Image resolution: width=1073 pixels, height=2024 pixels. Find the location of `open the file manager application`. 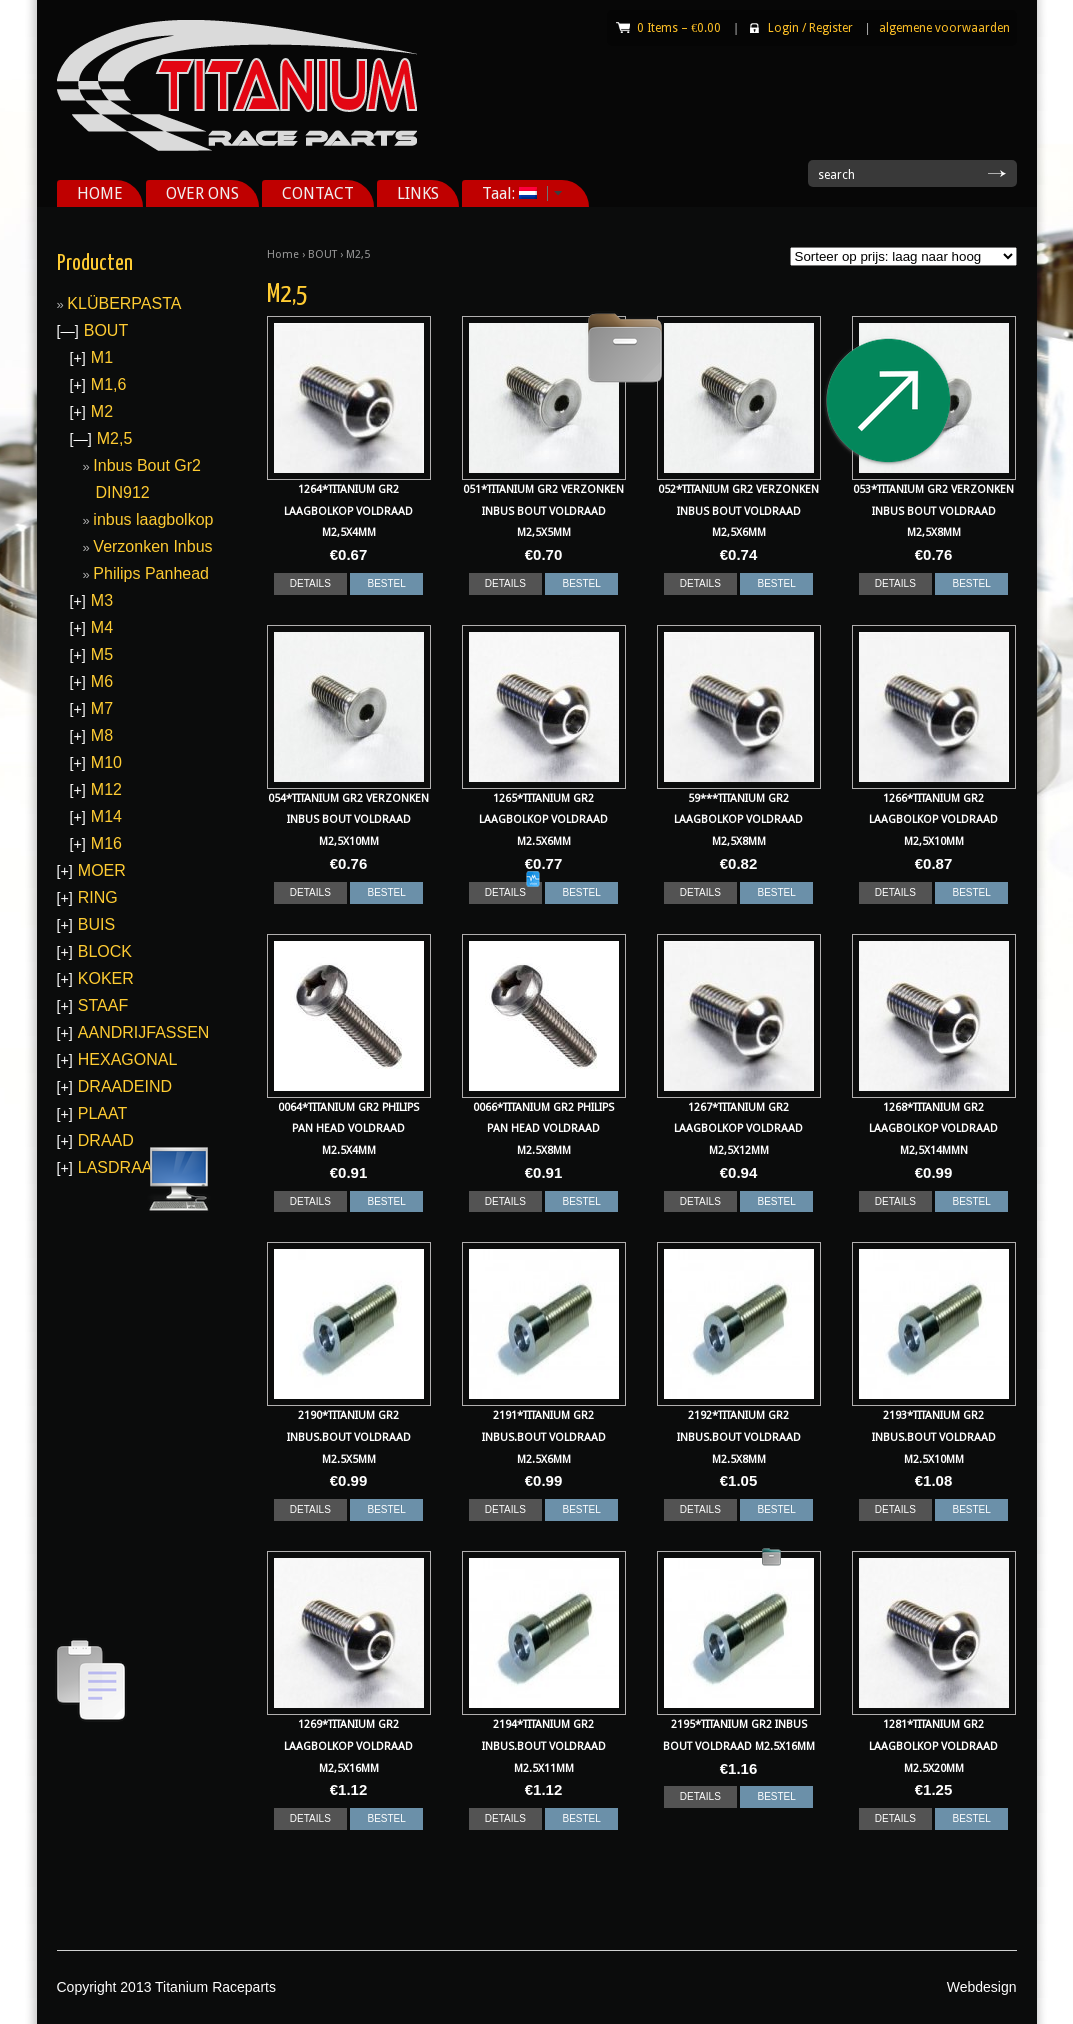

open the file manager application is located at coordinates (771, 1556).